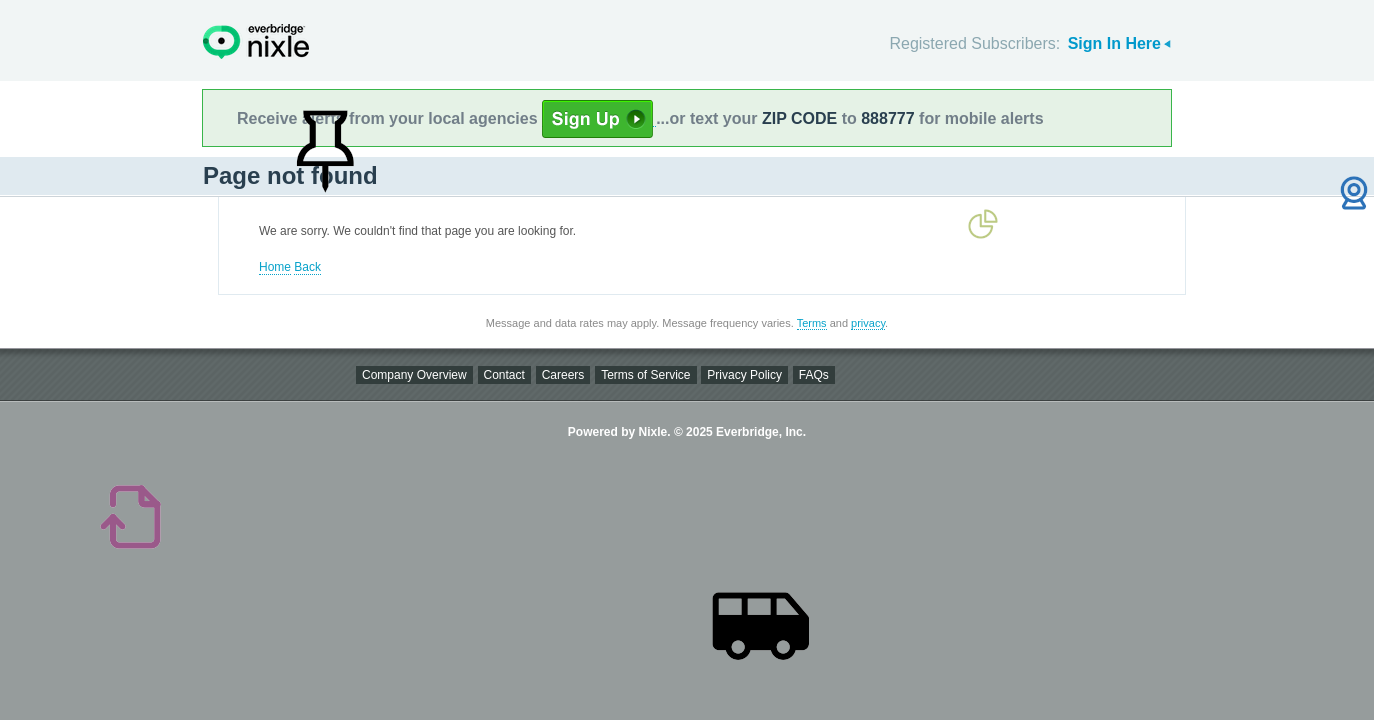 The image size is (1374, 720). Describe the element at coordinates (328, 148) in the screenshot. I see `pin item to keep it visible` at that location.